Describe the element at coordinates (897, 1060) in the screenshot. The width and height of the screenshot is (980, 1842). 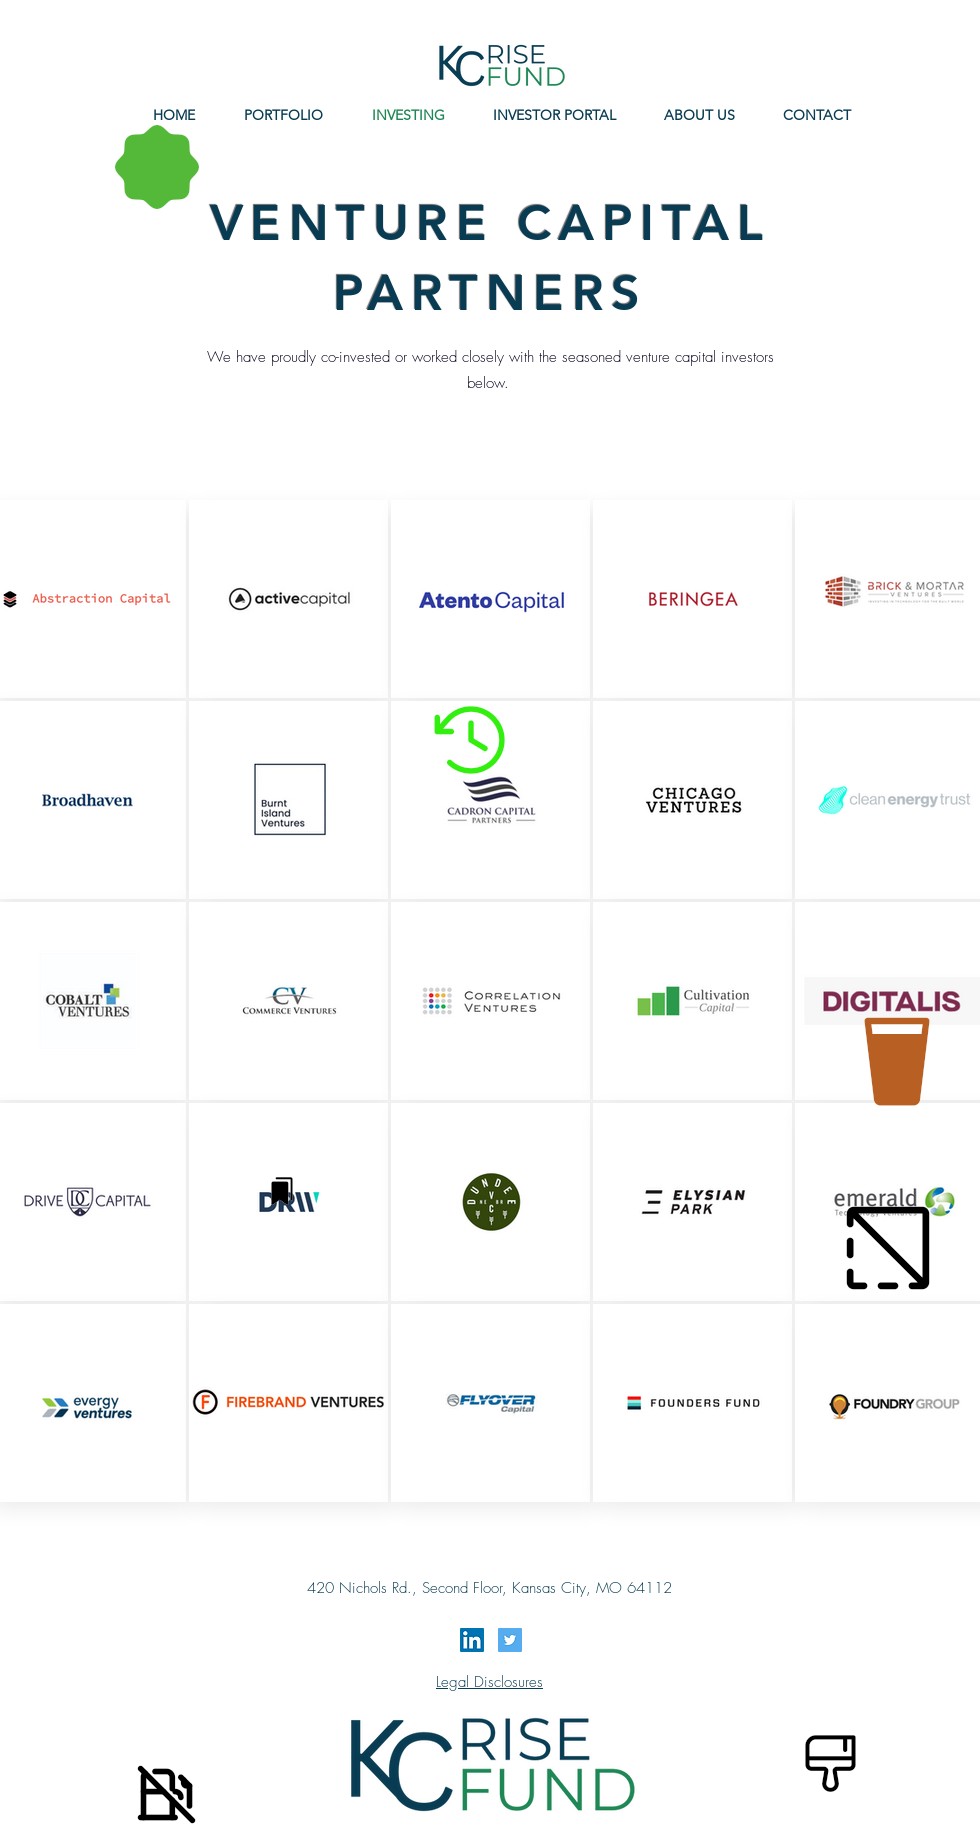
I see `browse bars or pubs nearby` at that location.